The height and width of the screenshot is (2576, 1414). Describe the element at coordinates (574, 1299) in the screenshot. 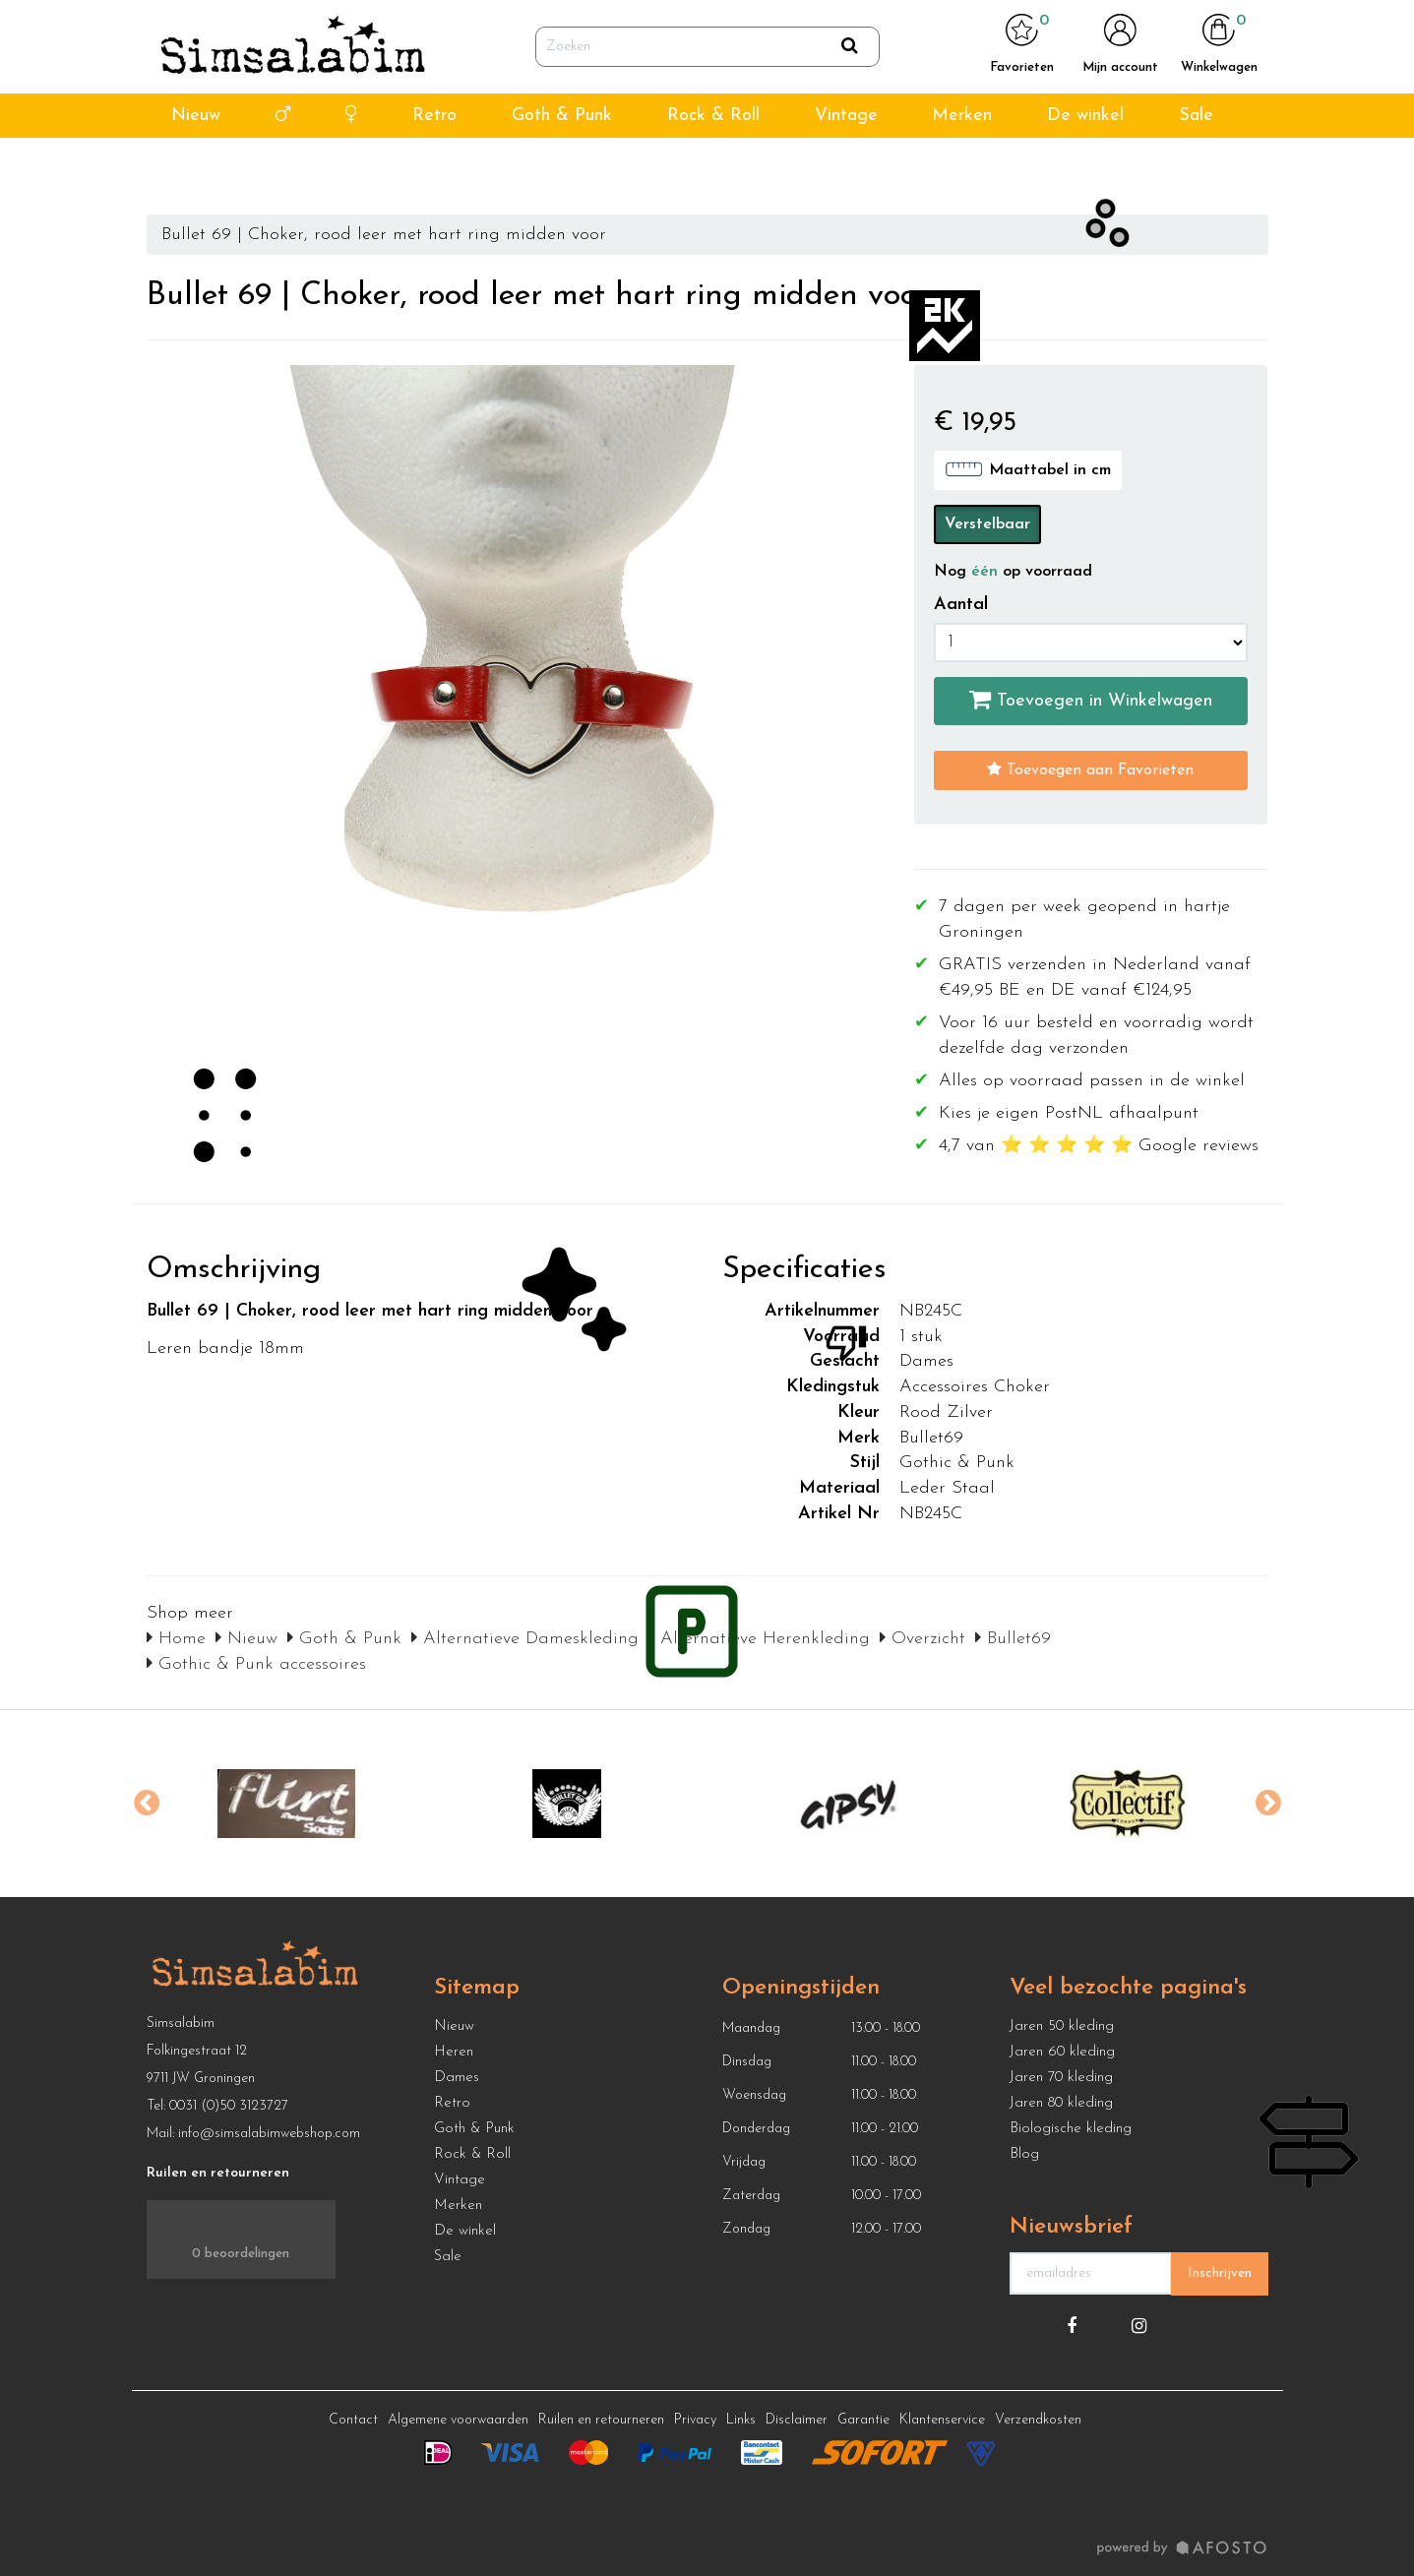

I see `indicates AI-generated or enhanced content` at that location.